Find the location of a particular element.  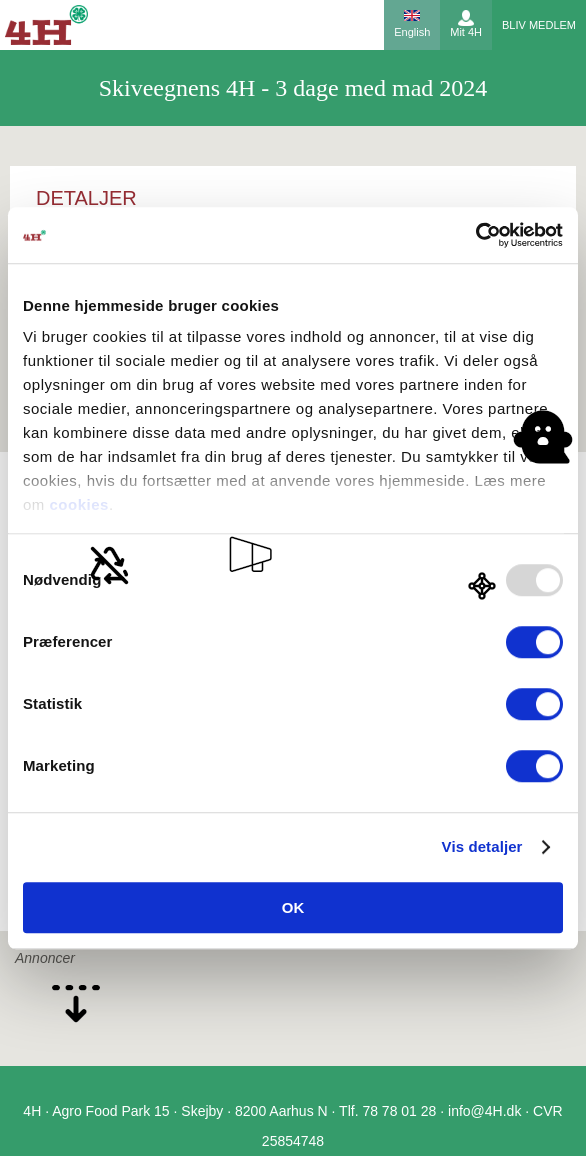

toggle ghost mode or invisible status is located at coordinates (543, 437).